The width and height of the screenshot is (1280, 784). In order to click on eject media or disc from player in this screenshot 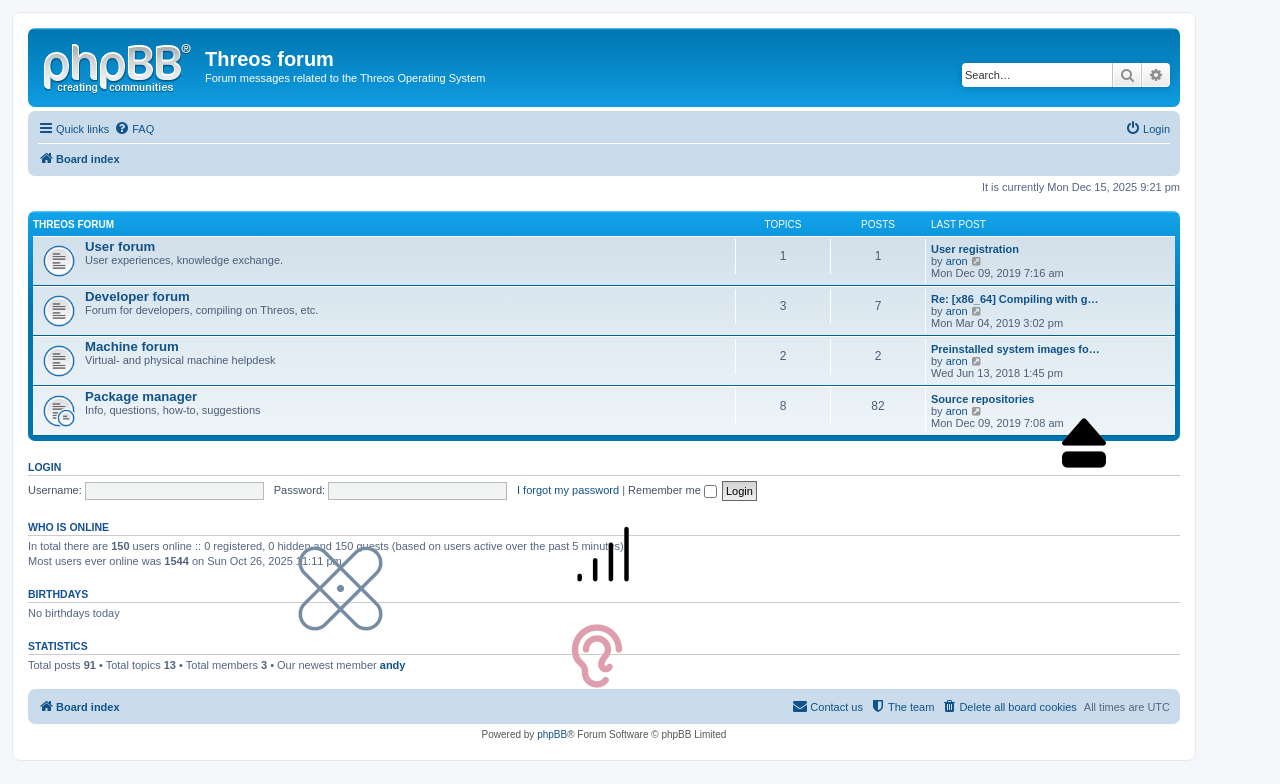, I will do `click(1084, 443)`.